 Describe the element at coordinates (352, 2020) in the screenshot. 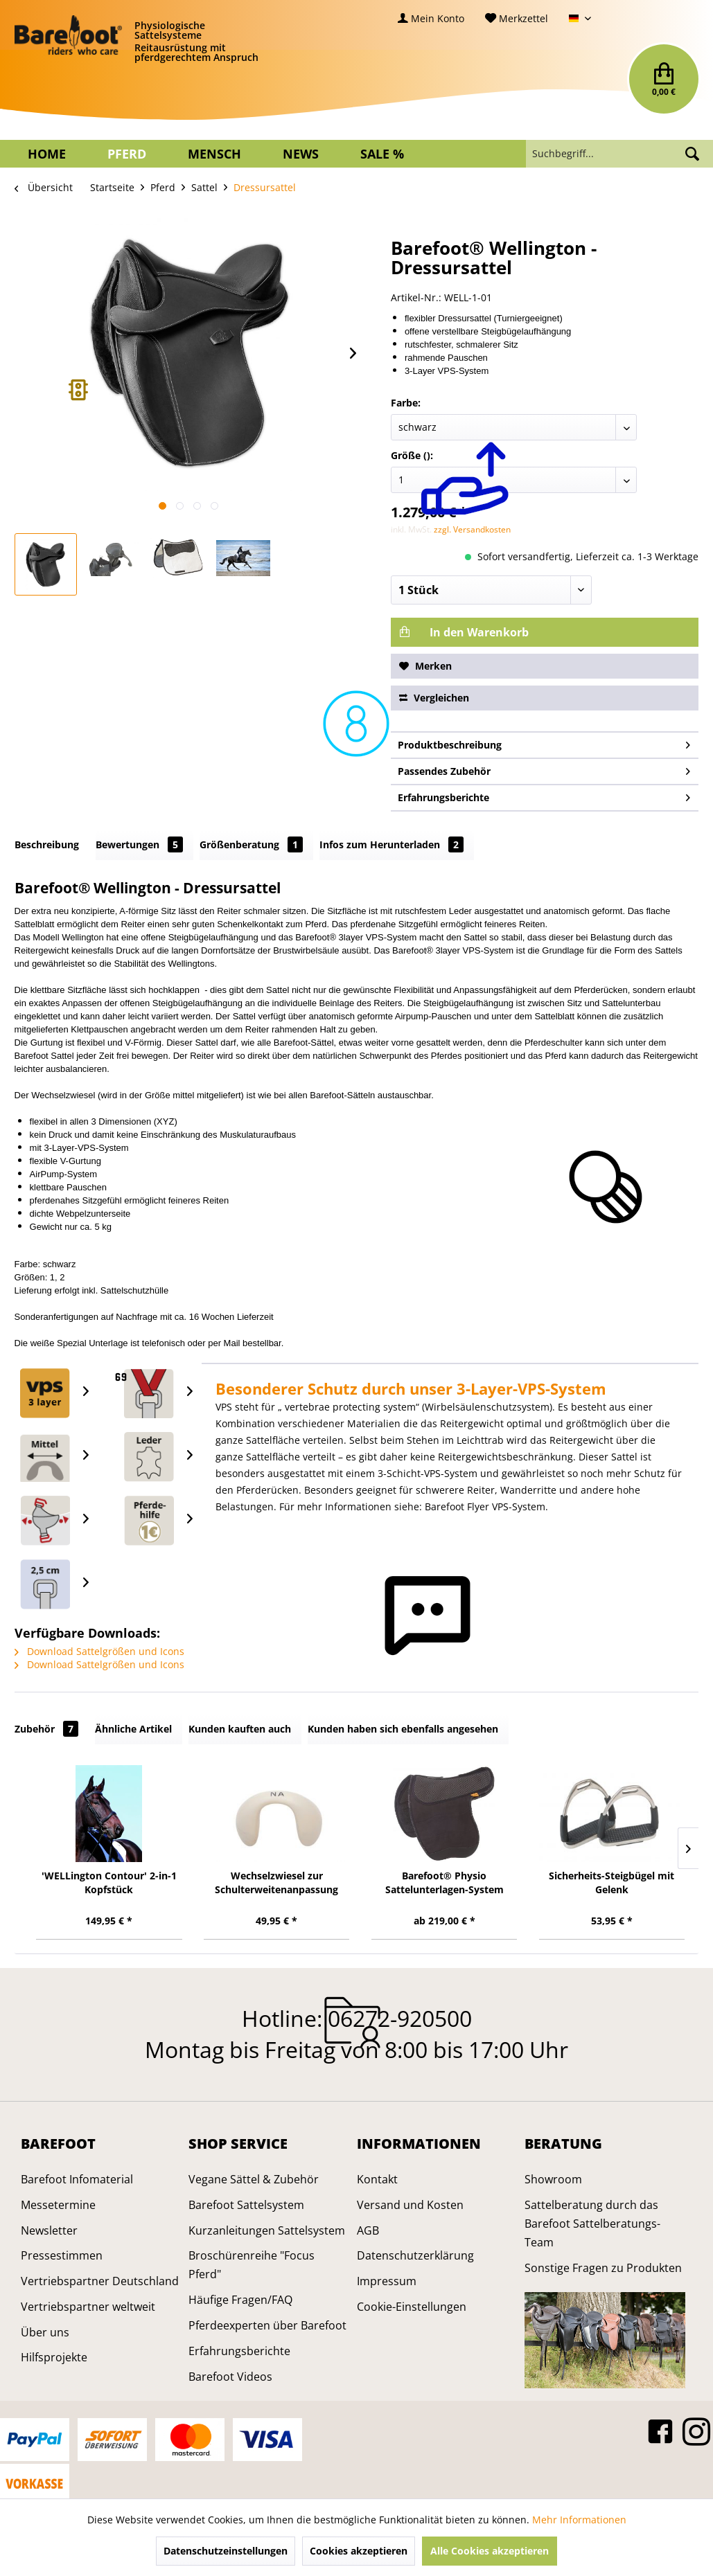

I see `access user-specific files or documents` at that location.